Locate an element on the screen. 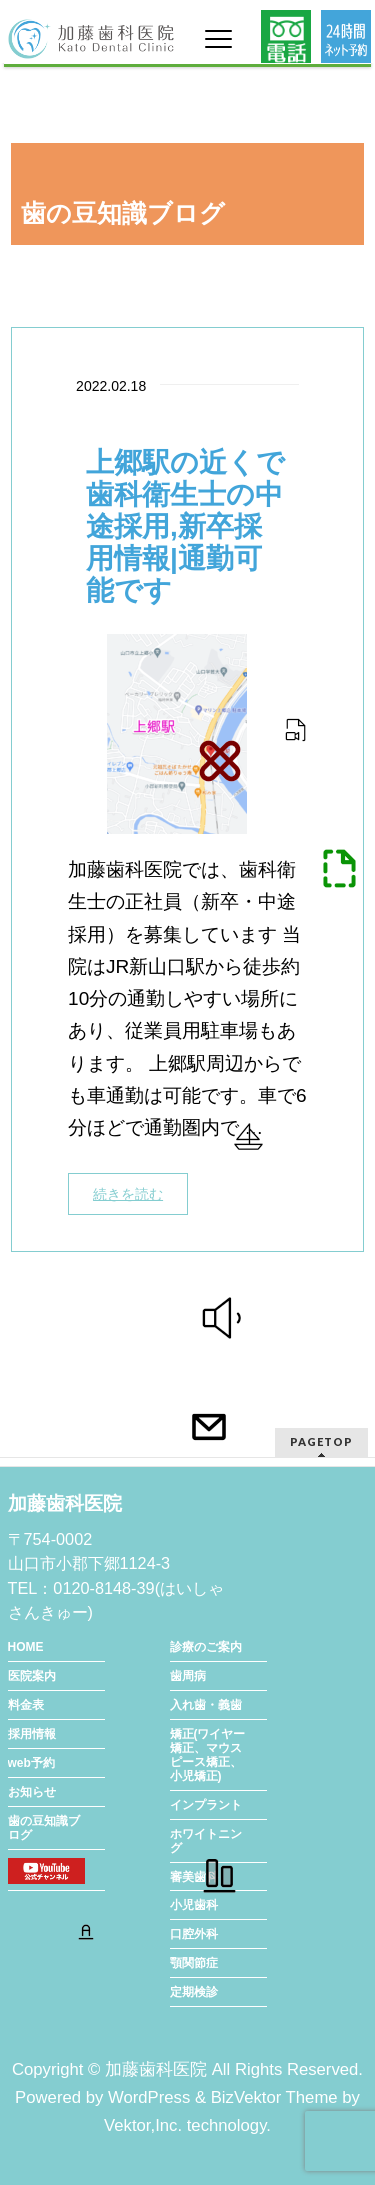 This screenshot has height=2185, width=375. a draft or unsaved document is located at coordinates (339, 868).